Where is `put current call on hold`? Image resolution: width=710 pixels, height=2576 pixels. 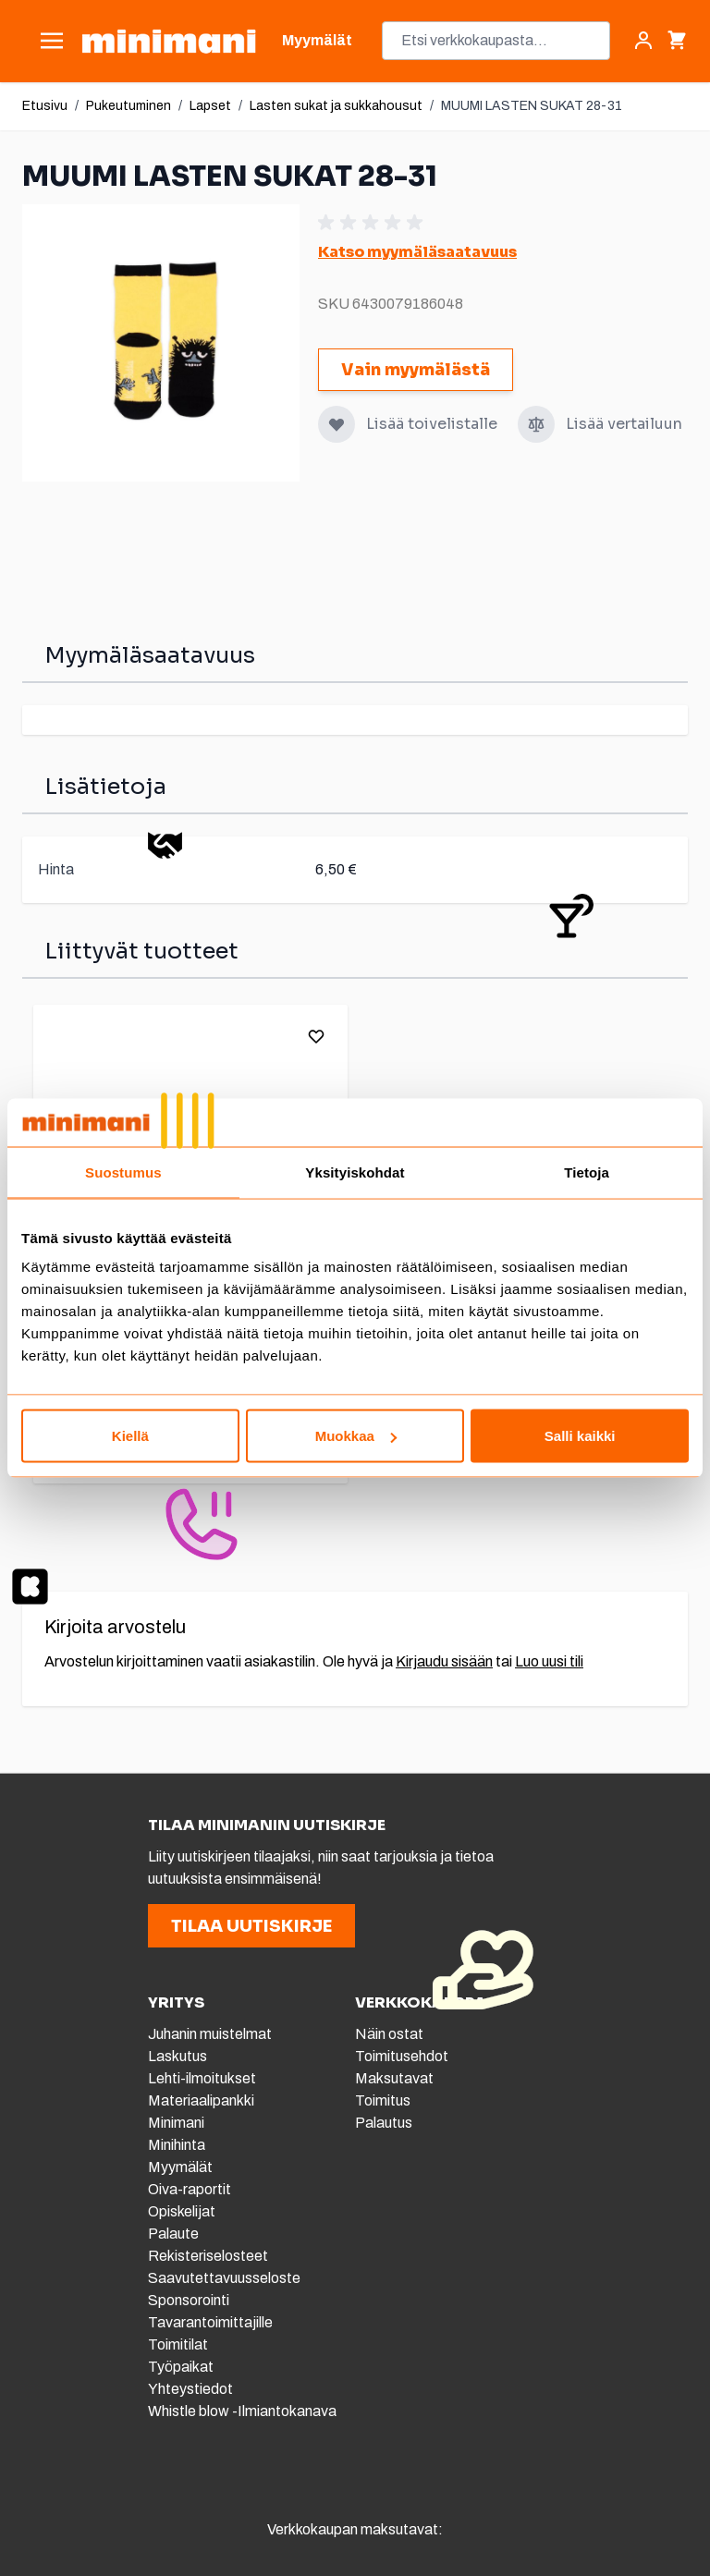 put current call on hold is located at coordinates (202, 1522).